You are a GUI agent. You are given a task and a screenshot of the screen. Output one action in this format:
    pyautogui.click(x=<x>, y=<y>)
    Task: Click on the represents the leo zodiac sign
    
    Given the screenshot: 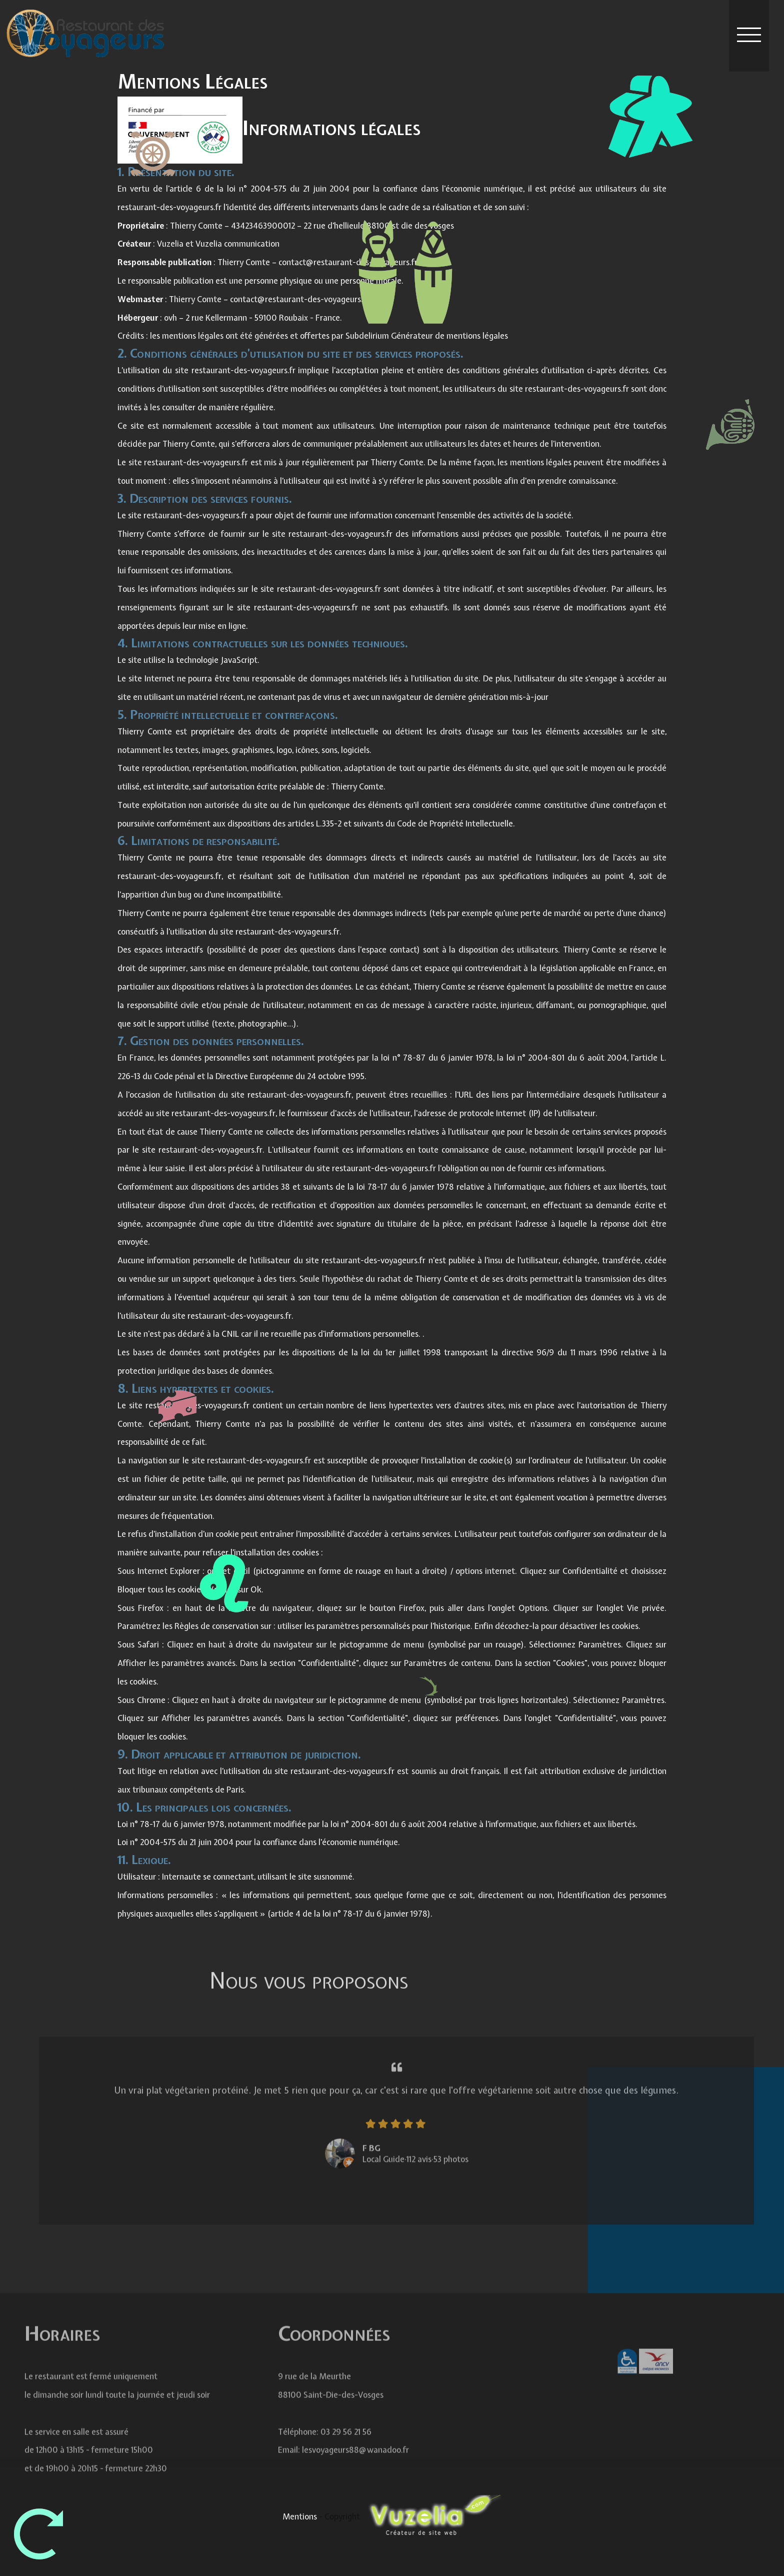 What is the action you would take?
    pyautogui.click(x=224, y=1583)
    